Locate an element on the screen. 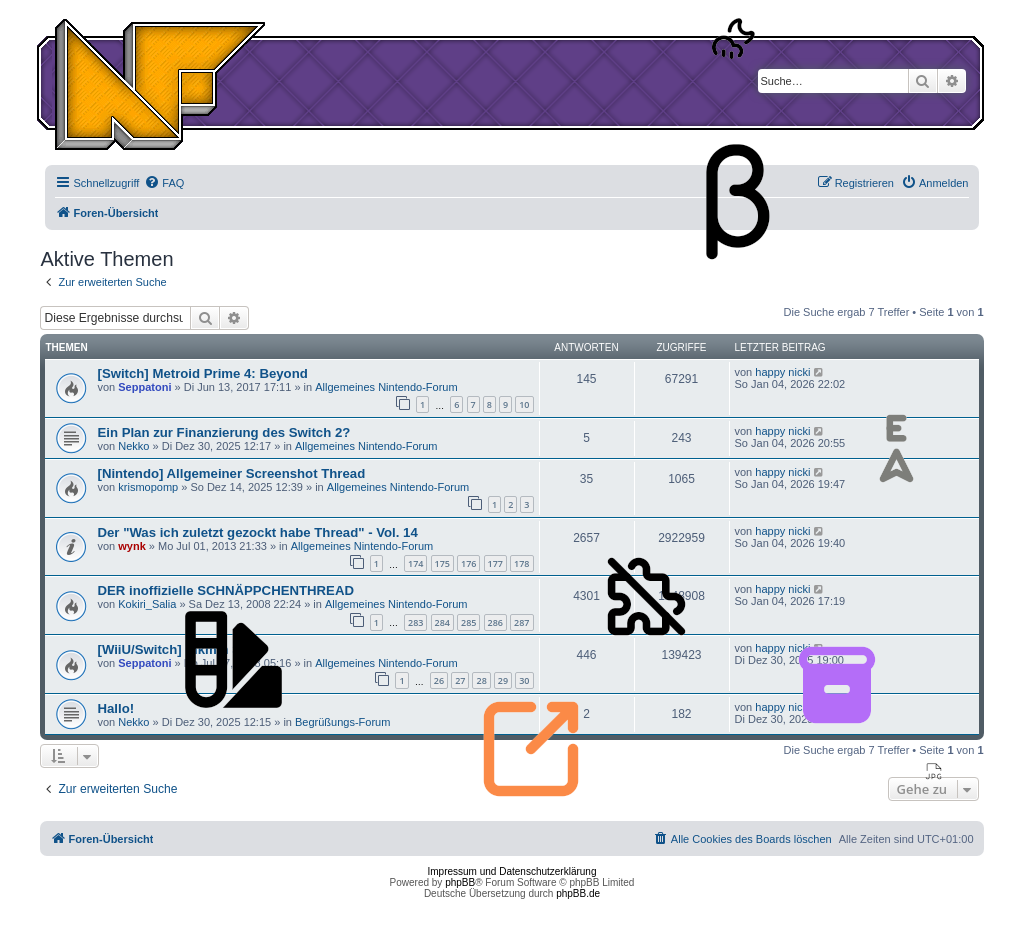 This screenshot has width=1024, height=939. navigate east direction is located at coordinates (896, 448).